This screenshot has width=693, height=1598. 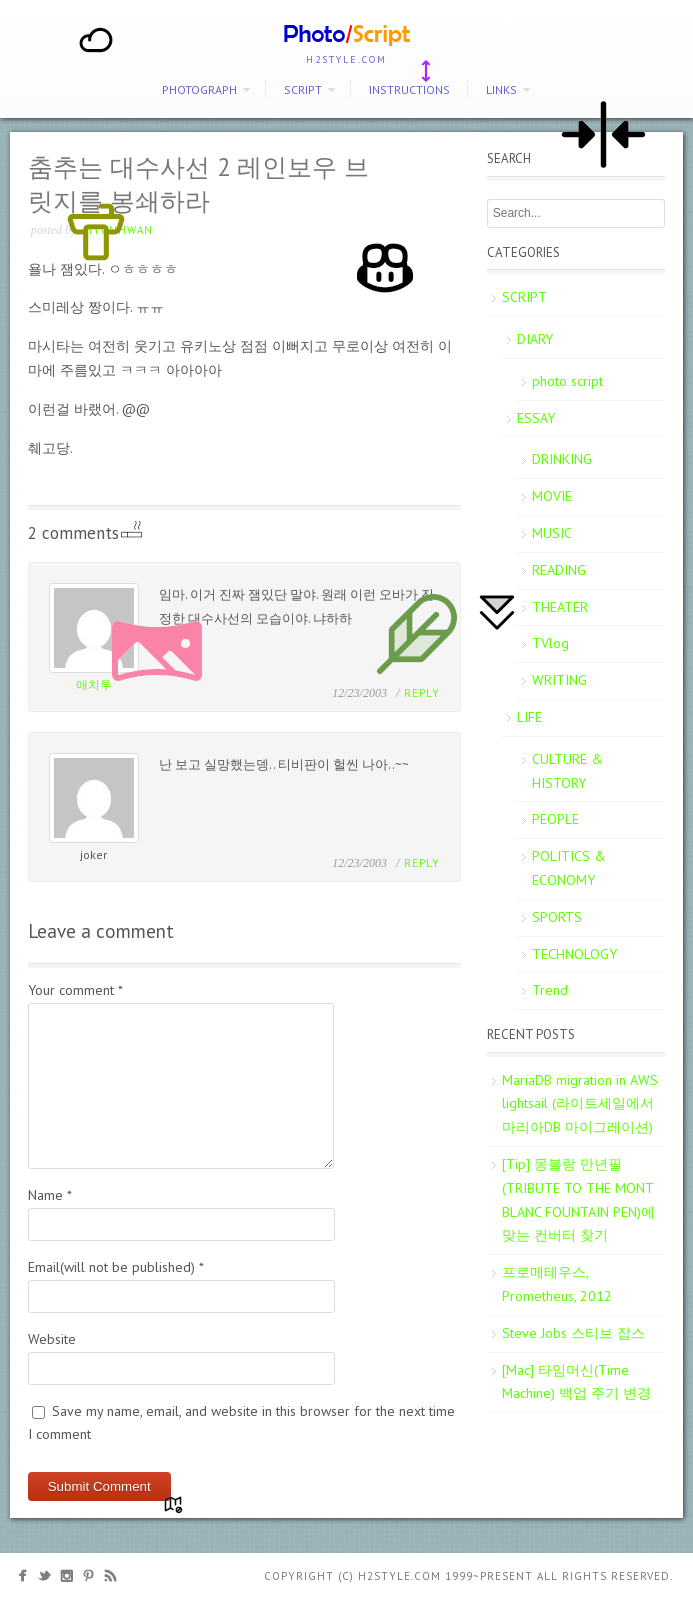 What do you see at coordinates (96, 40) in the screenshot?
I see `access cloud storage` at bounding box center [96, 40].